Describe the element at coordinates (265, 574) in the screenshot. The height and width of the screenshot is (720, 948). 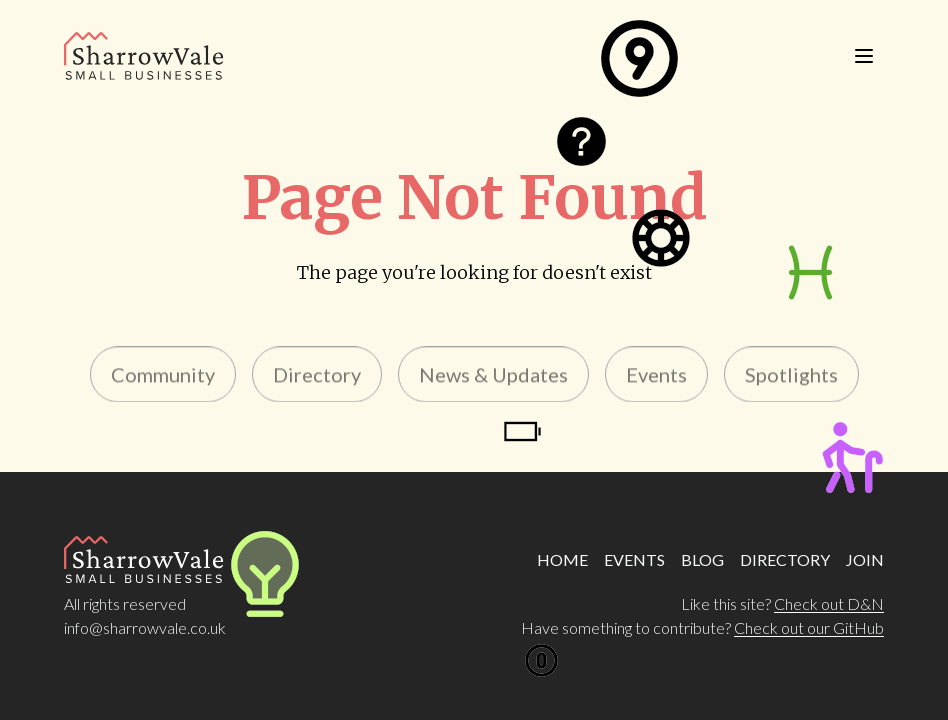
I see `toggle idea or inspiration mode` at that location.